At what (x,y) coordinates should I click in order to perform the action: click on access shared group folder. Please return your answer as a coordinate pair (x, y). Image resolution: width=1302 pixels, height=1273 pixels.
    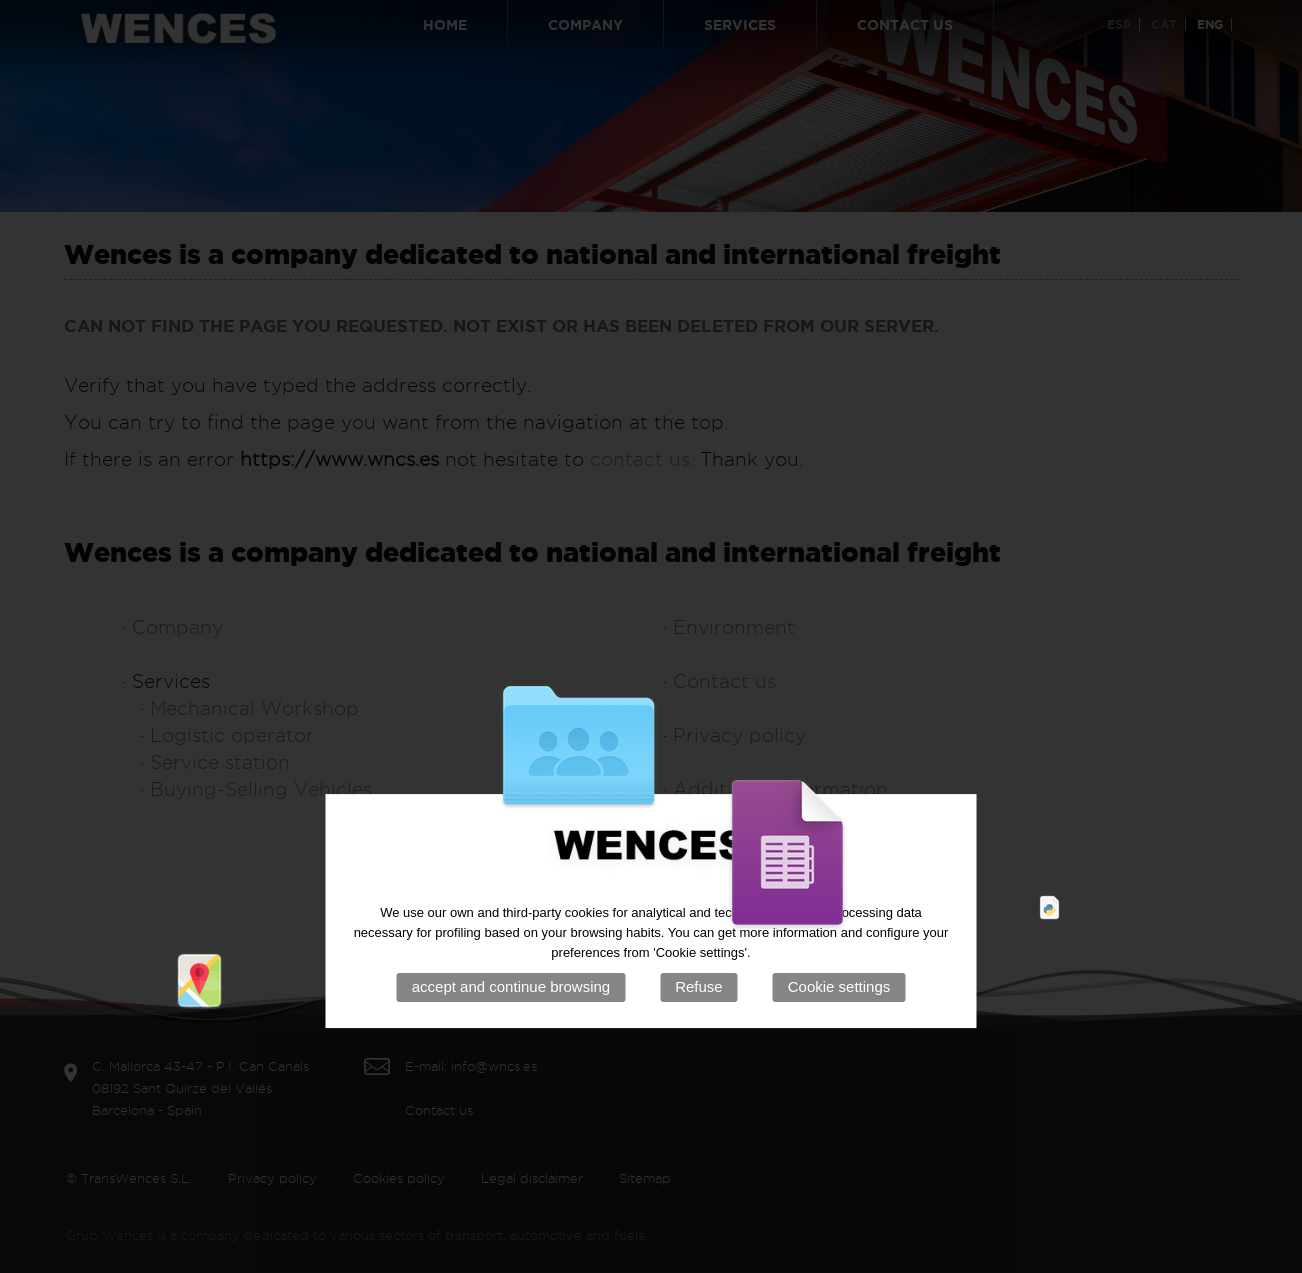
    Looking at the image, I should click on (578, 745).